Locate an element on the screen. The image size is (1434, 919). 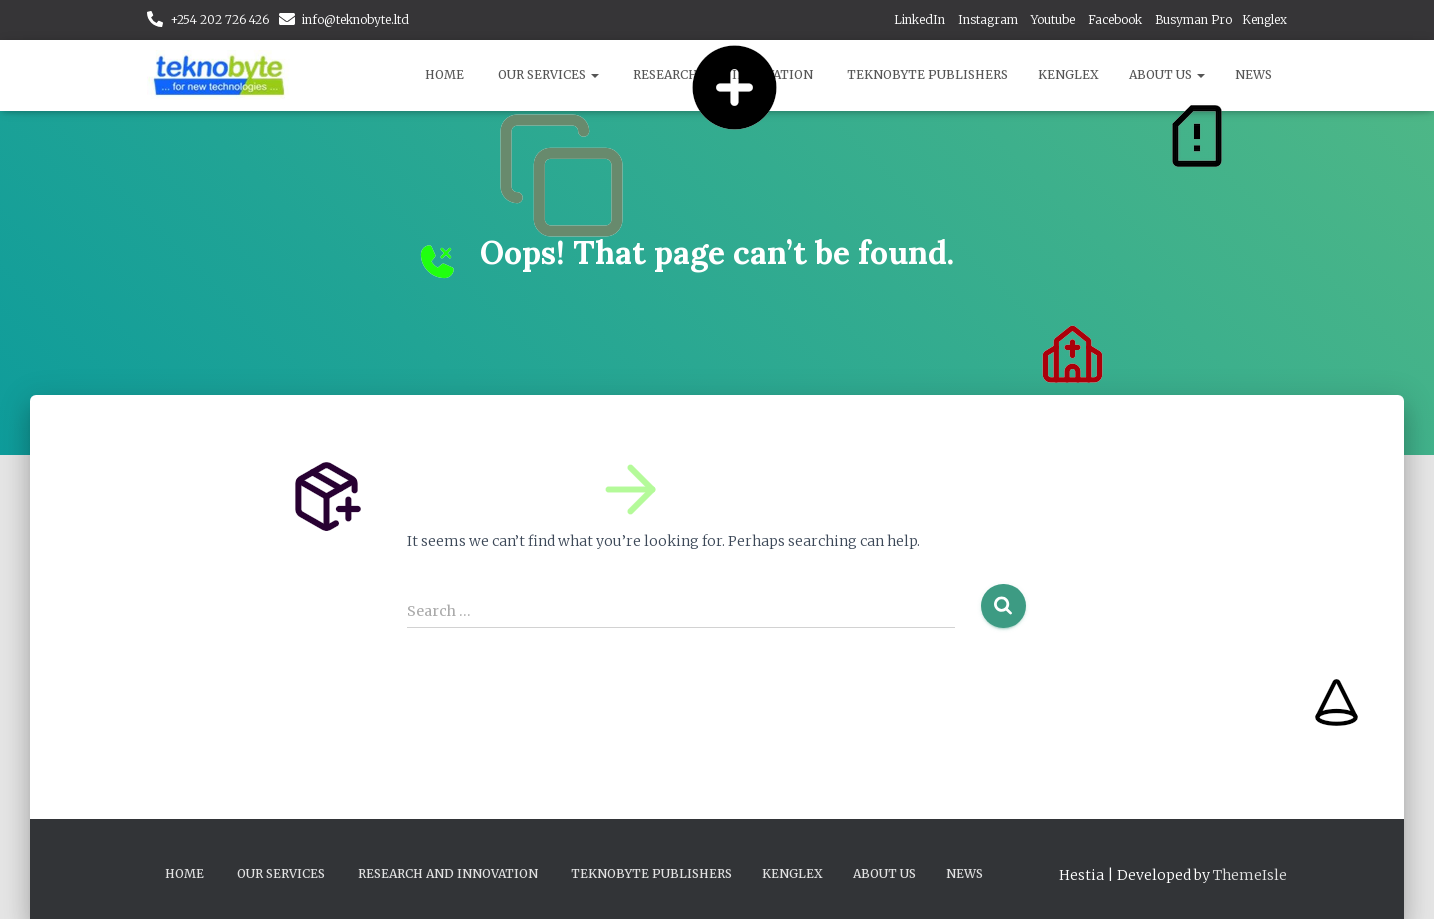
view nearby churches or places of worship is located at coordinates (1072, 355).